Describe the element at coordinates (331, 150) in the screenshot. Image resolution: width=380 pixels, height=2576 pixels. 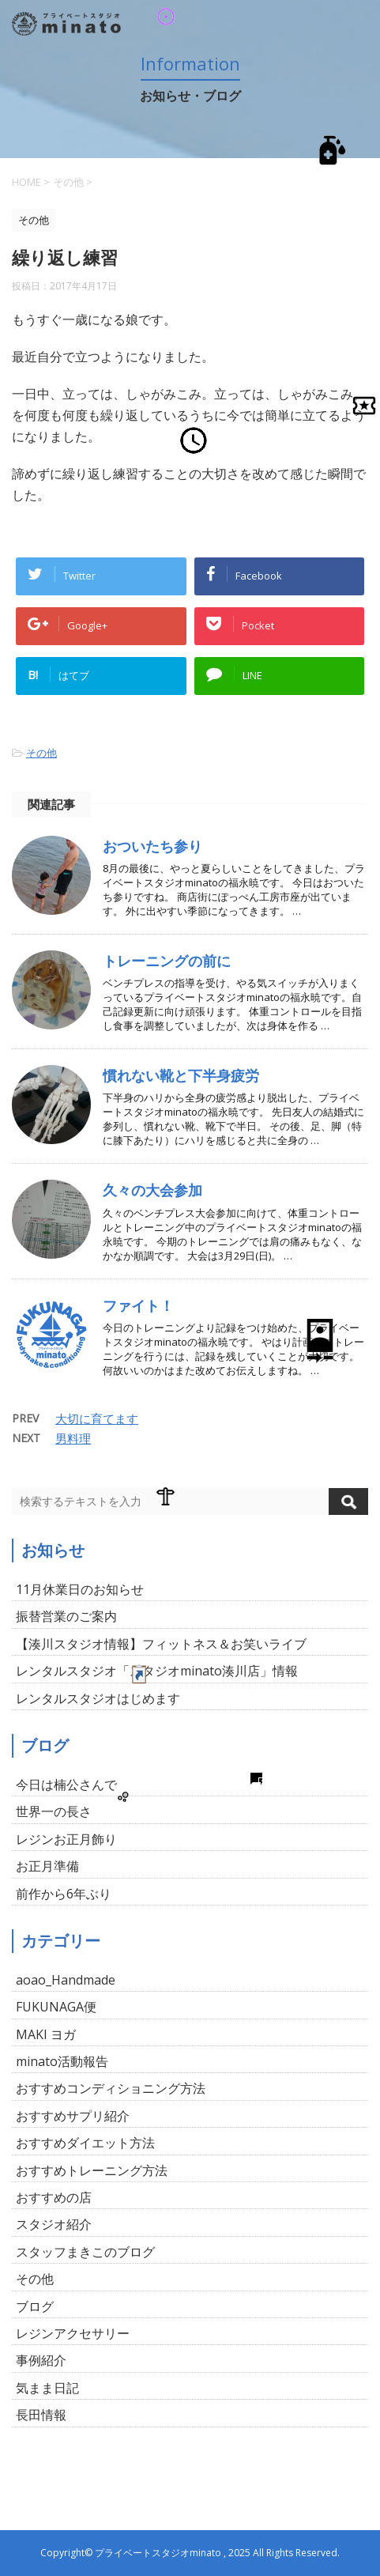
I see `access hand sanitizer station information` at that location.